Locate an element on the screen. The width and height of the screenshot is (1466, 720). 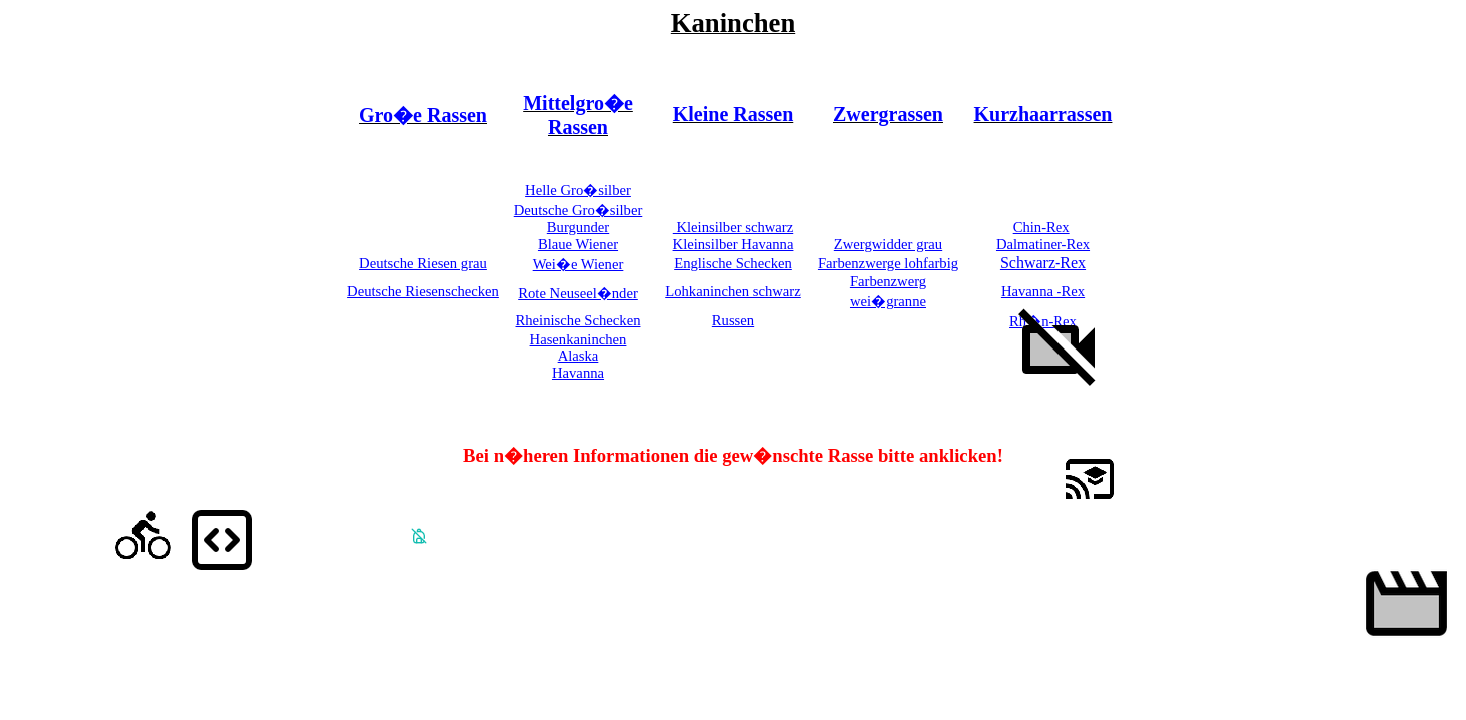
access movies or video content is located at coordinates (1406, 603).